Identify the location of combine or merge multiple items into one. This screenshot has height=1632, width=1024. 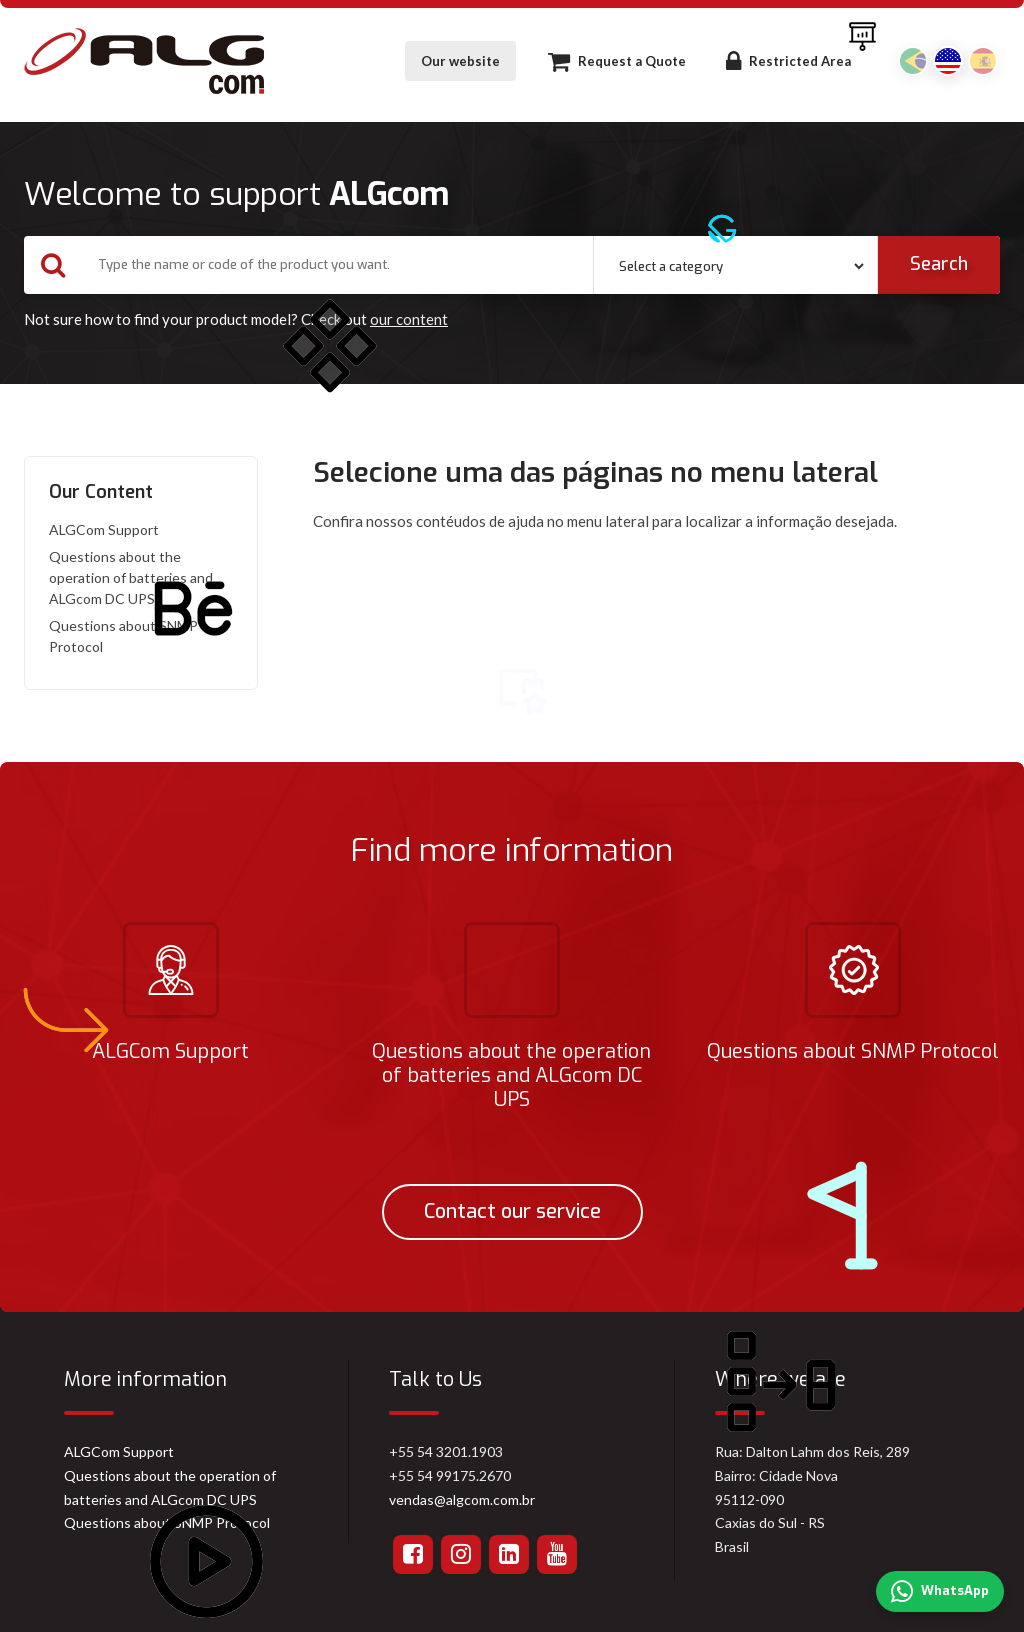
(777, 1381).